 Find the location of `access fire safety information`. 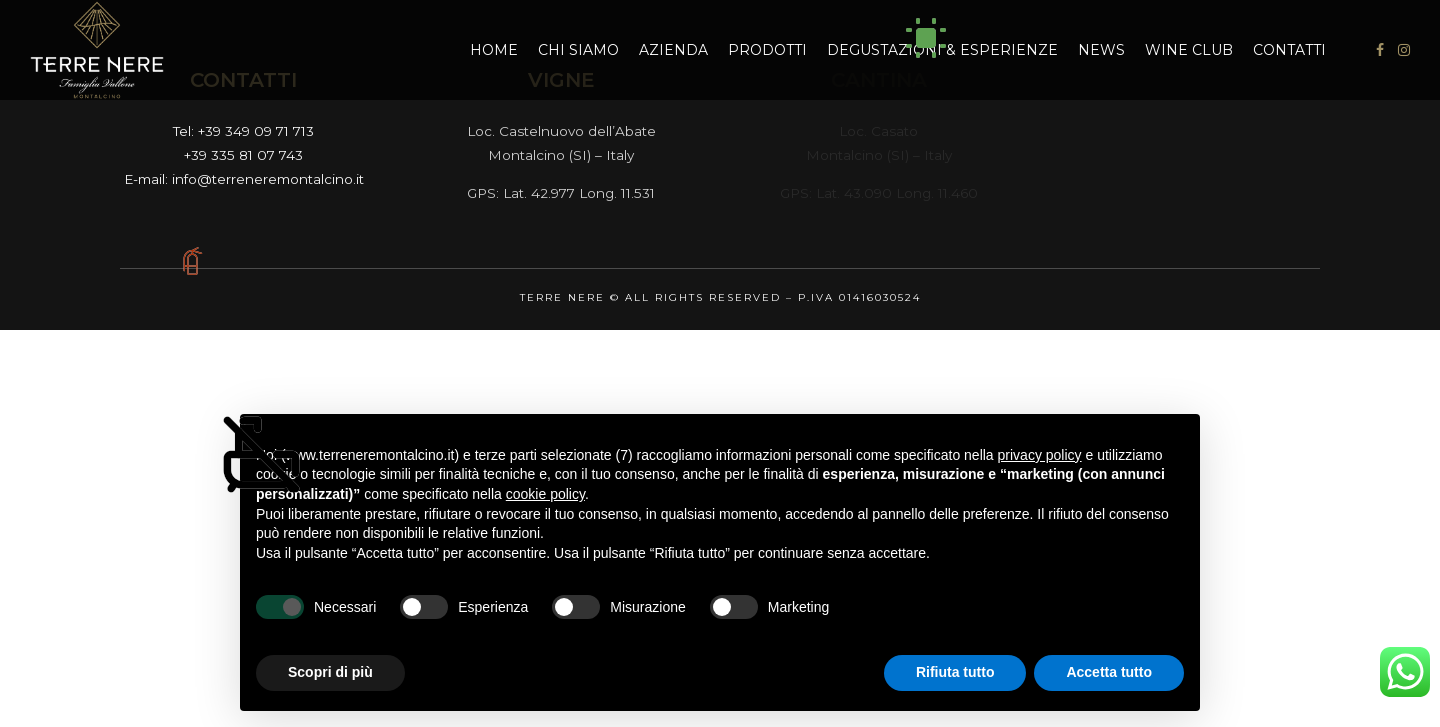

access fire safety information is located at coordinates (191, 261).